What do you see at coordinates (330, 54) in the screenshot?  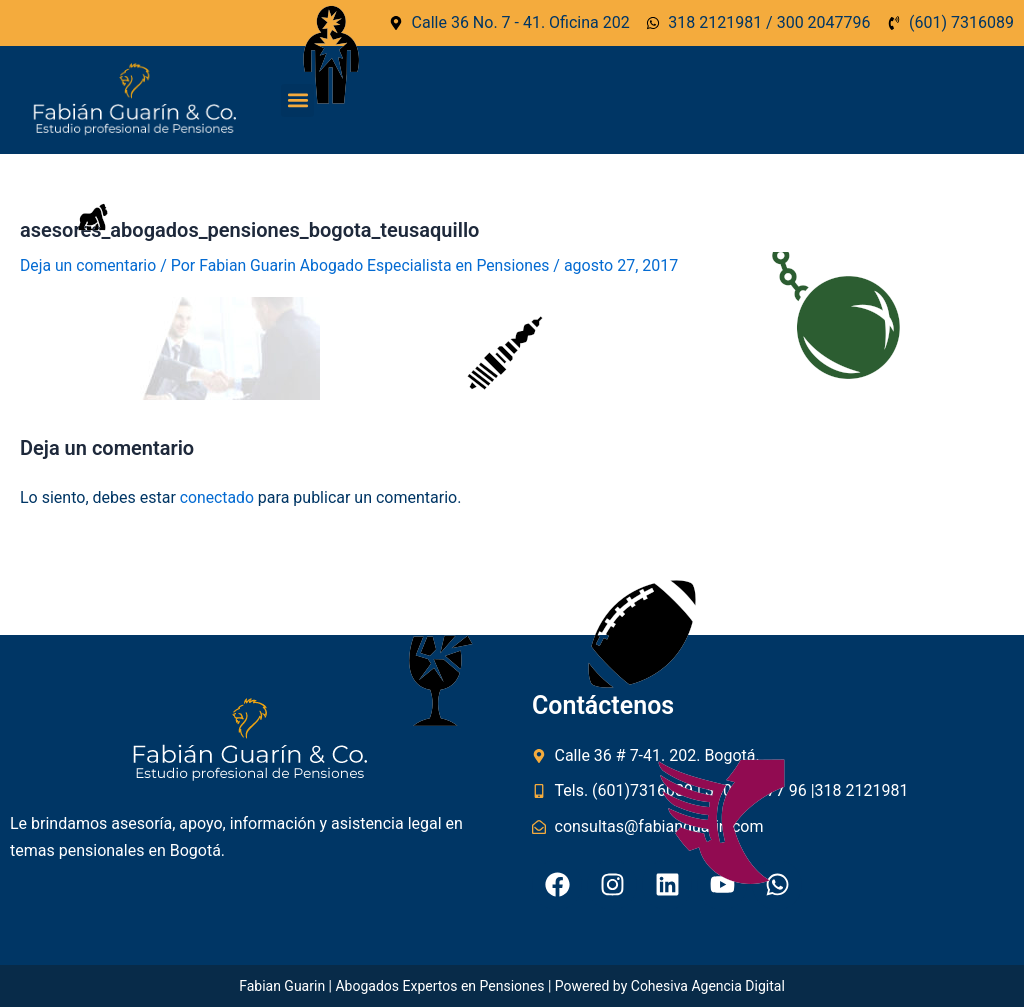 I see `indicates internal damage or injury status` at bounding box center [330, 54].